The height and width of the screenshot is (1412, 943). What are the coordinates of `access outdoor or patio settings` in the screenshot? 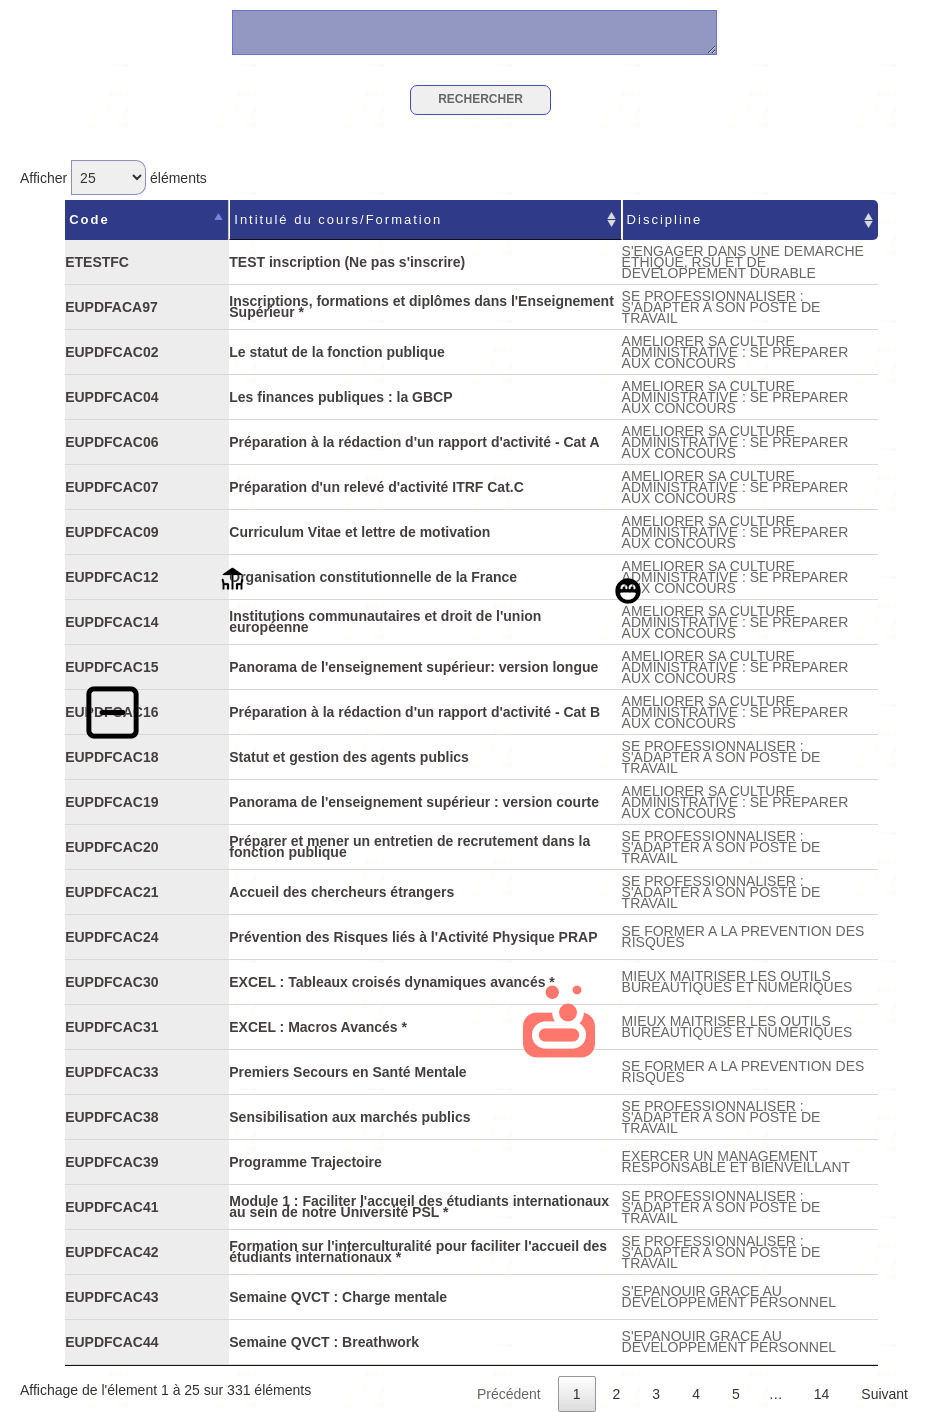 It's located at (232, 578).